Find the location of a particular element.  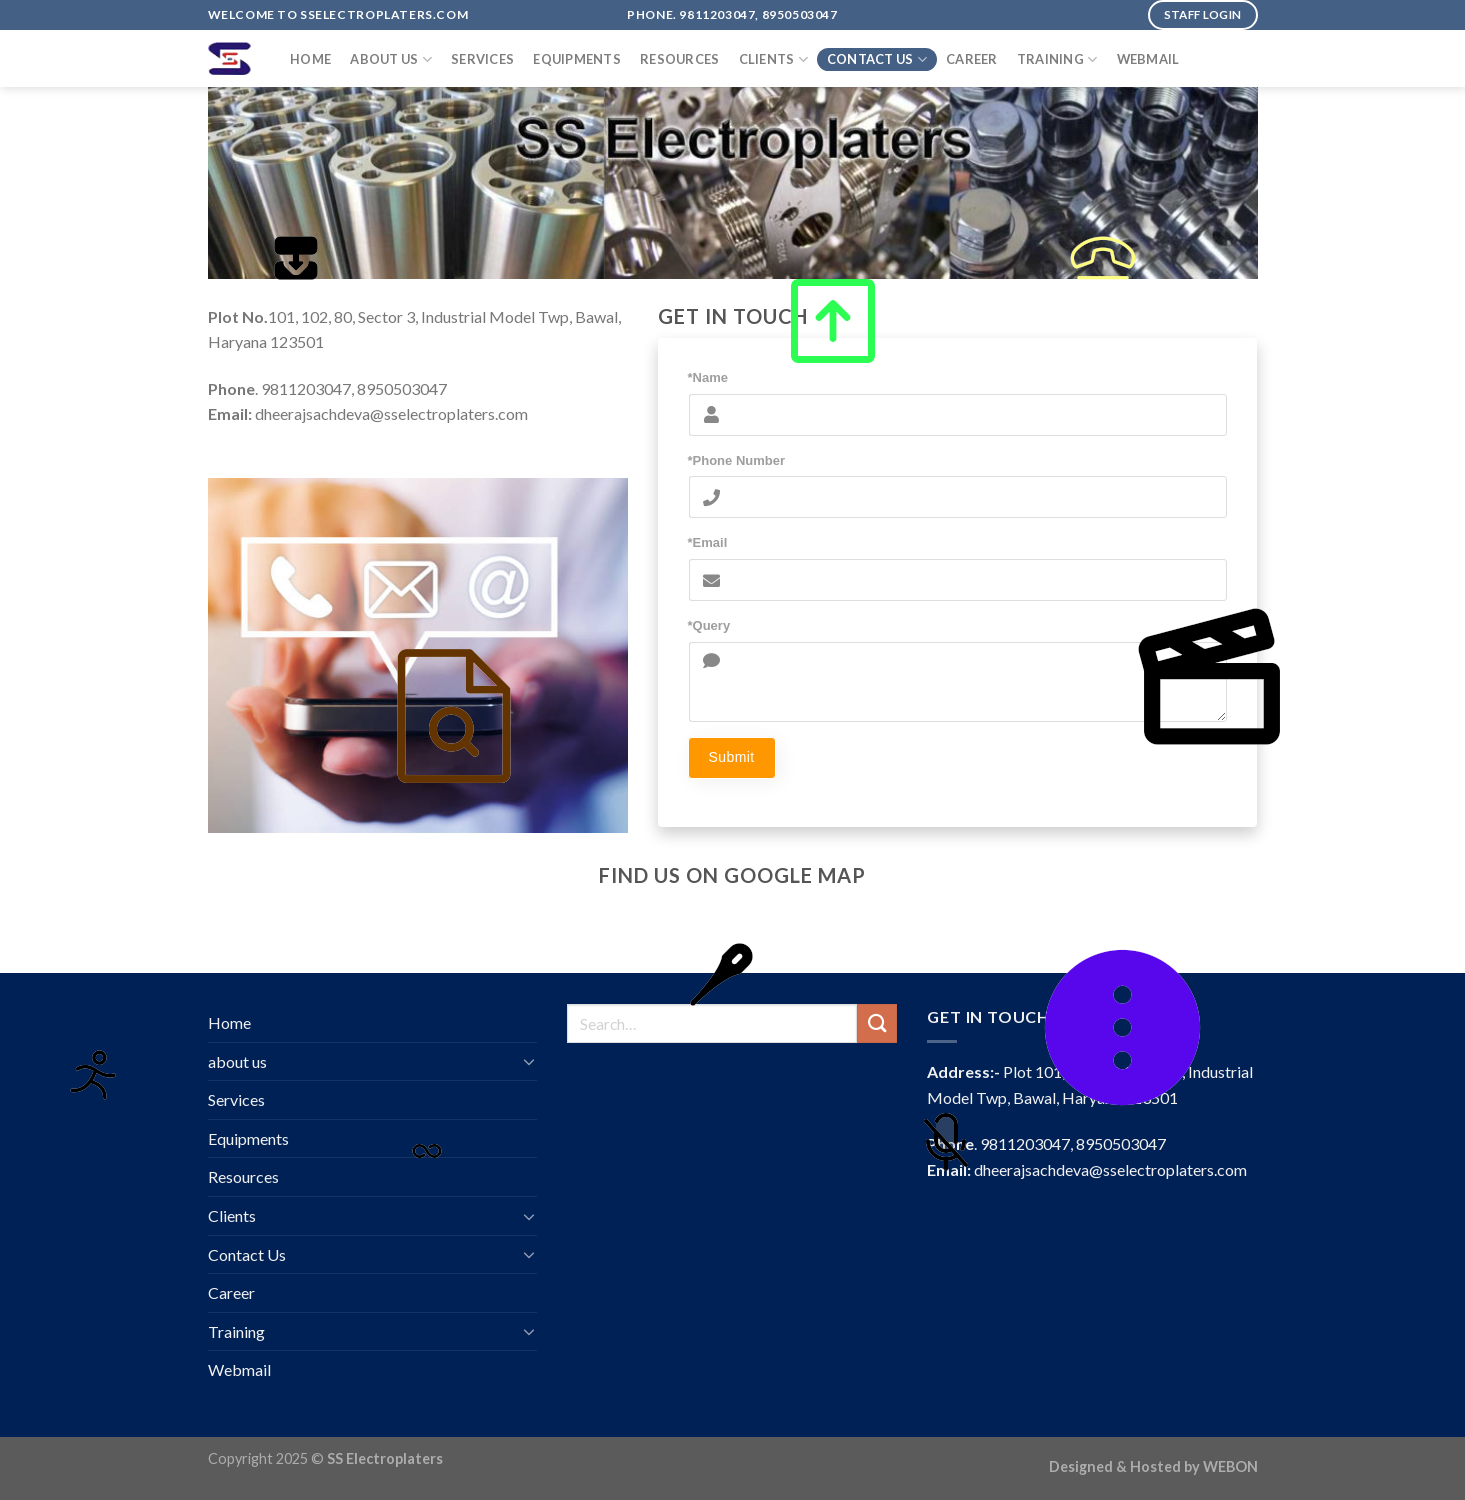

access sewing or craft tools is located at coordinates (721, 974).